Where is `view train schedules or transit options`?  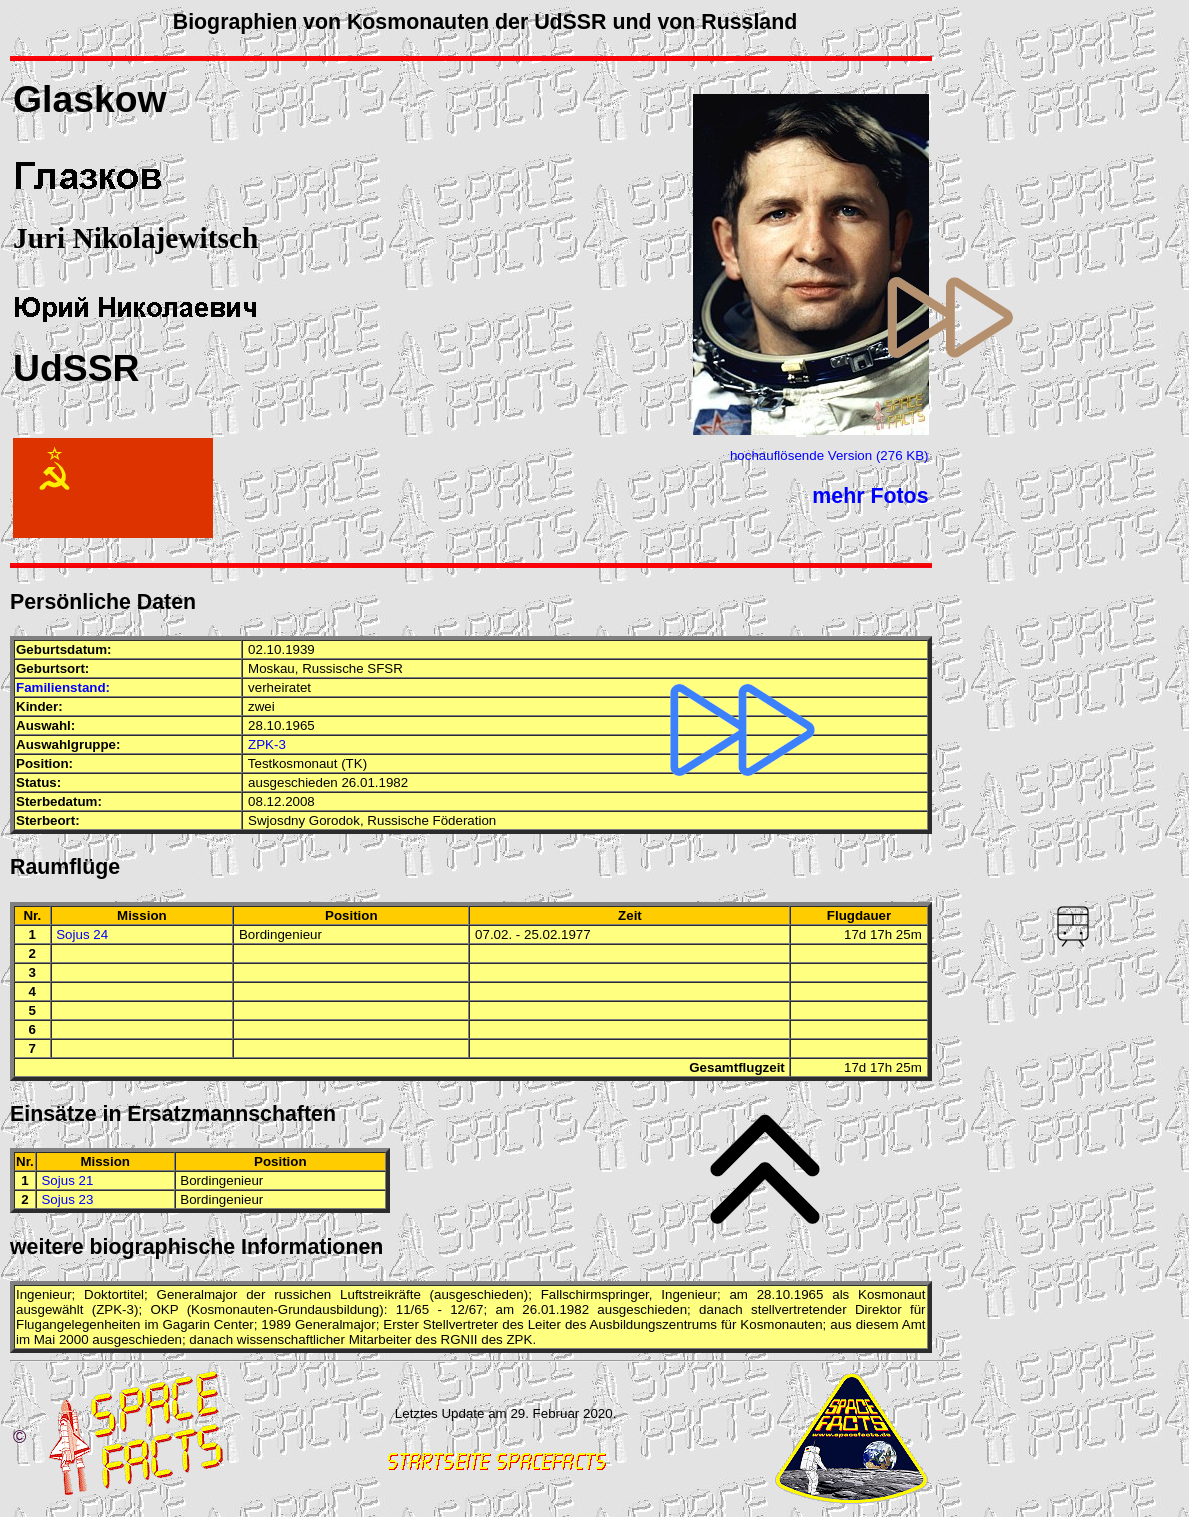
view train schedules or transit options is located at coordinates (1073, 925).